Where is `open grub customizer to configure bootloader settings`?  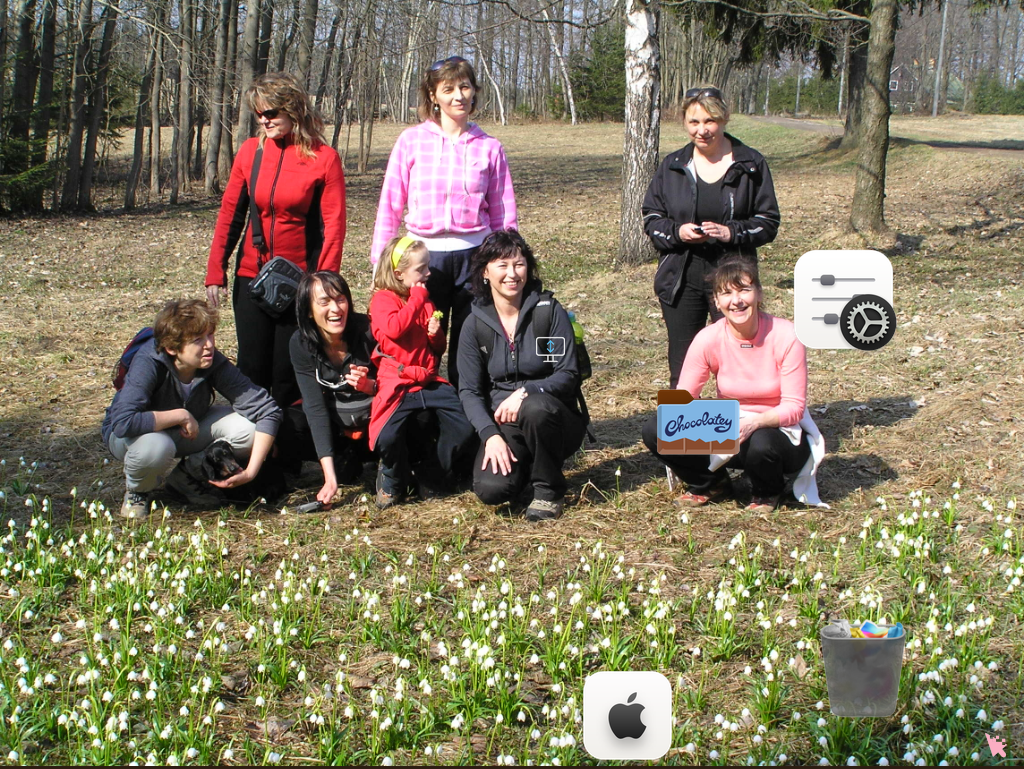 open grub customizer to configure bootloader settings is located at coordinates (843, 299).